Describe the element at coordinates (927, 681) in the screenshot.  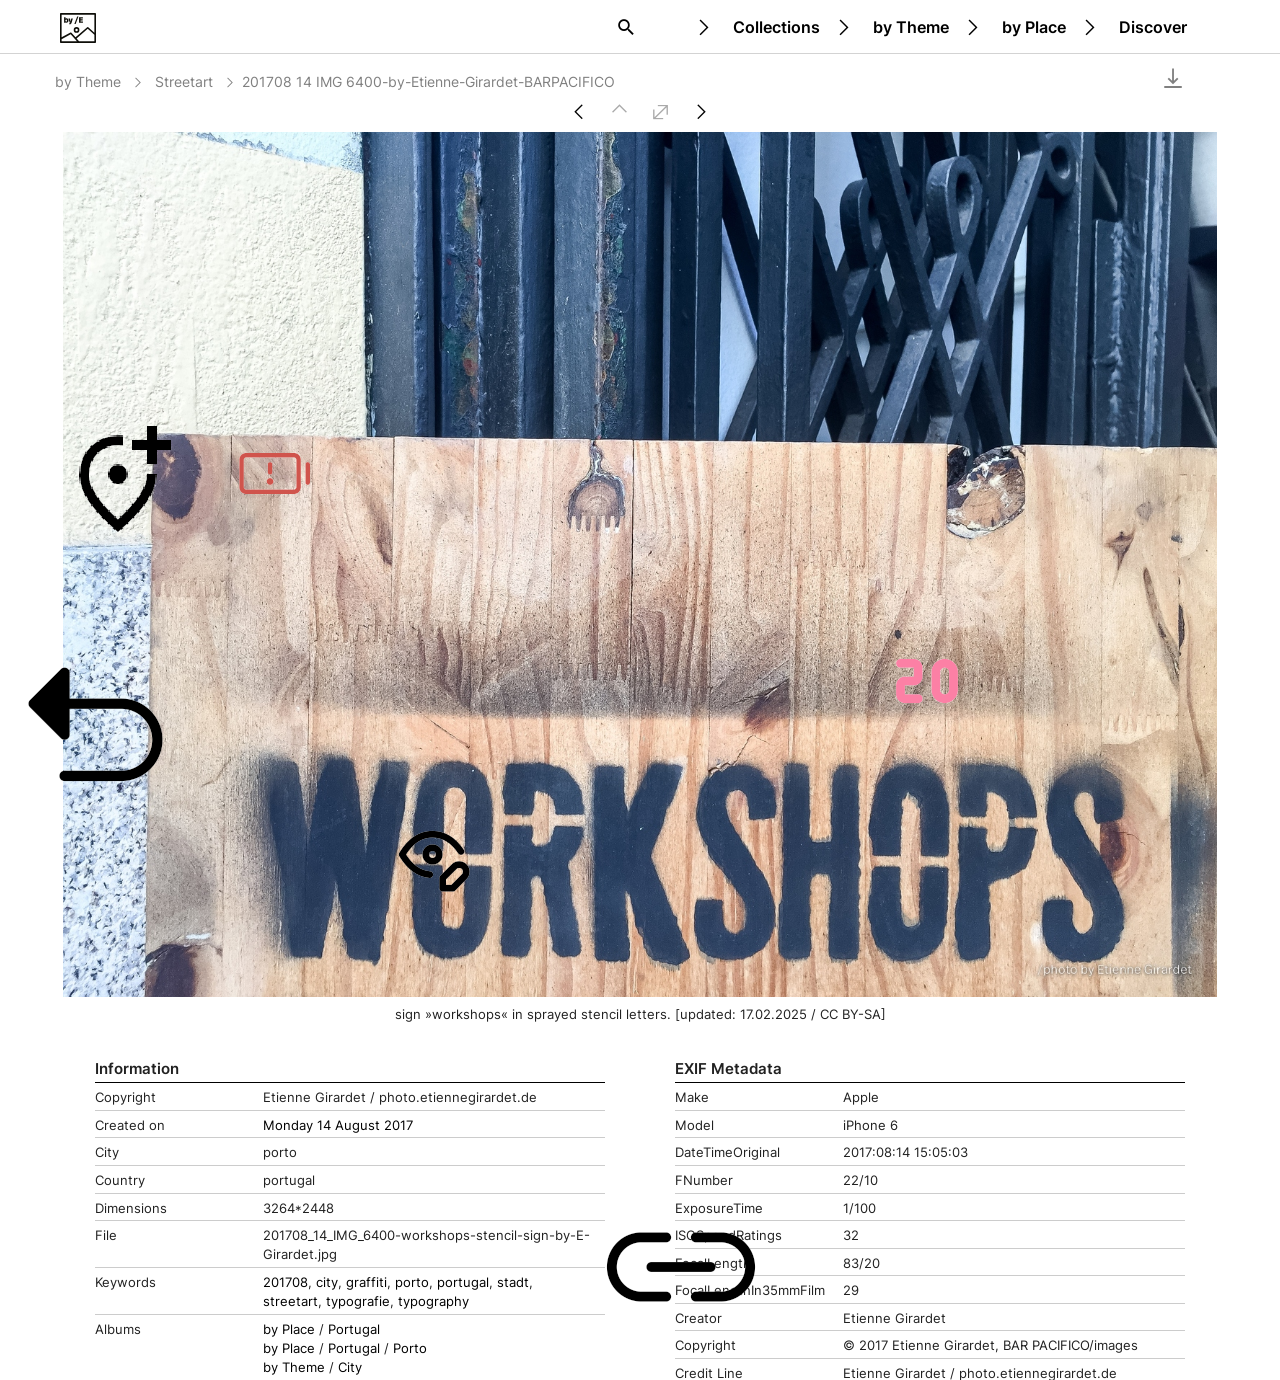
I see `indicates 20 items or notifications` at that location.